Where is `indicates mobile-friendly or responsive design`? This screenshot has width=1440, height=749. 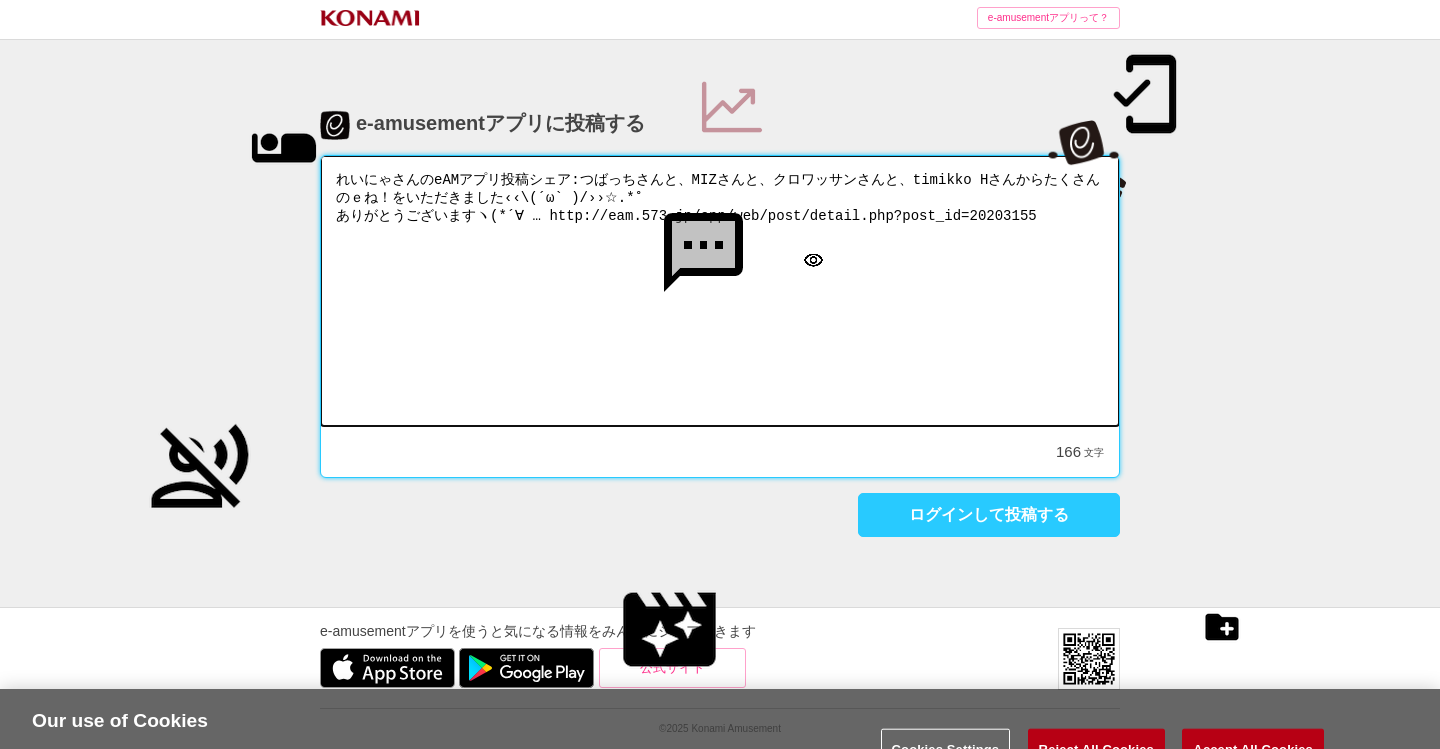 indicates mobile-friendly or responsive design is located at coordinates (1144, 94).